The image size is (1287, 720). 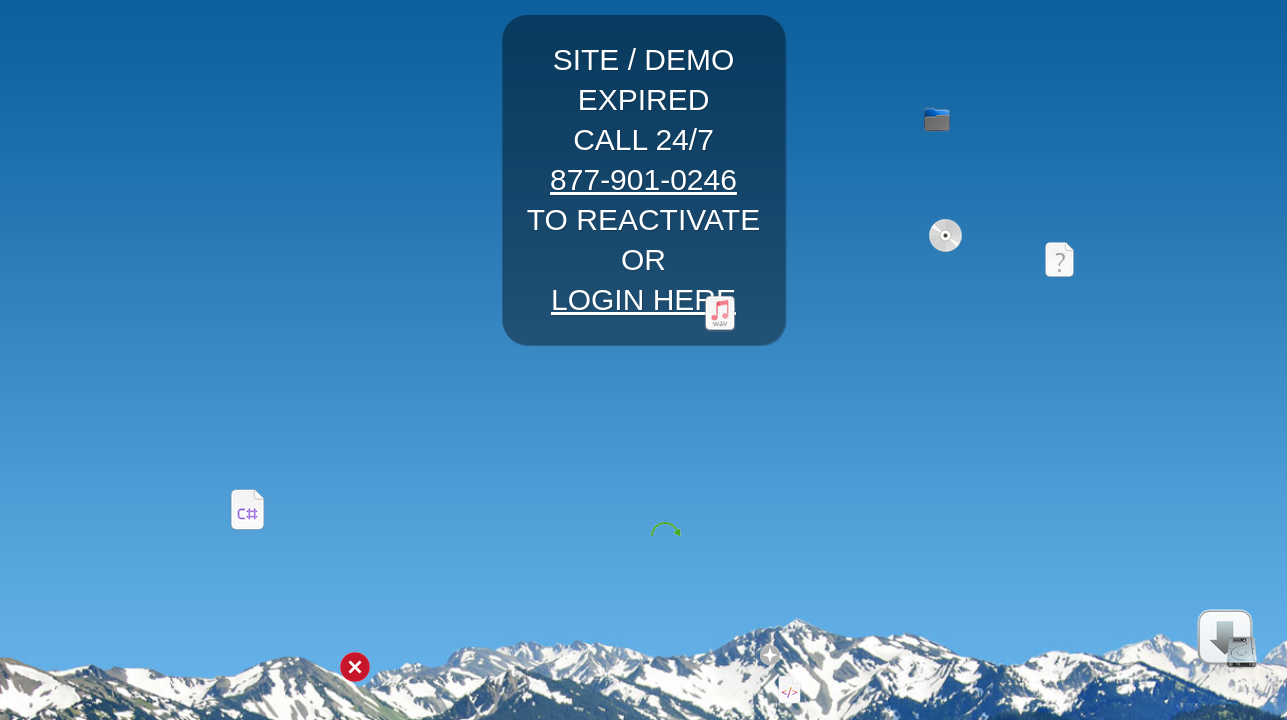 What do you see at coordinates (937, 119) in the screenshot?
I see `indicates an open or expanded folder` at bounding box center [937, 119].